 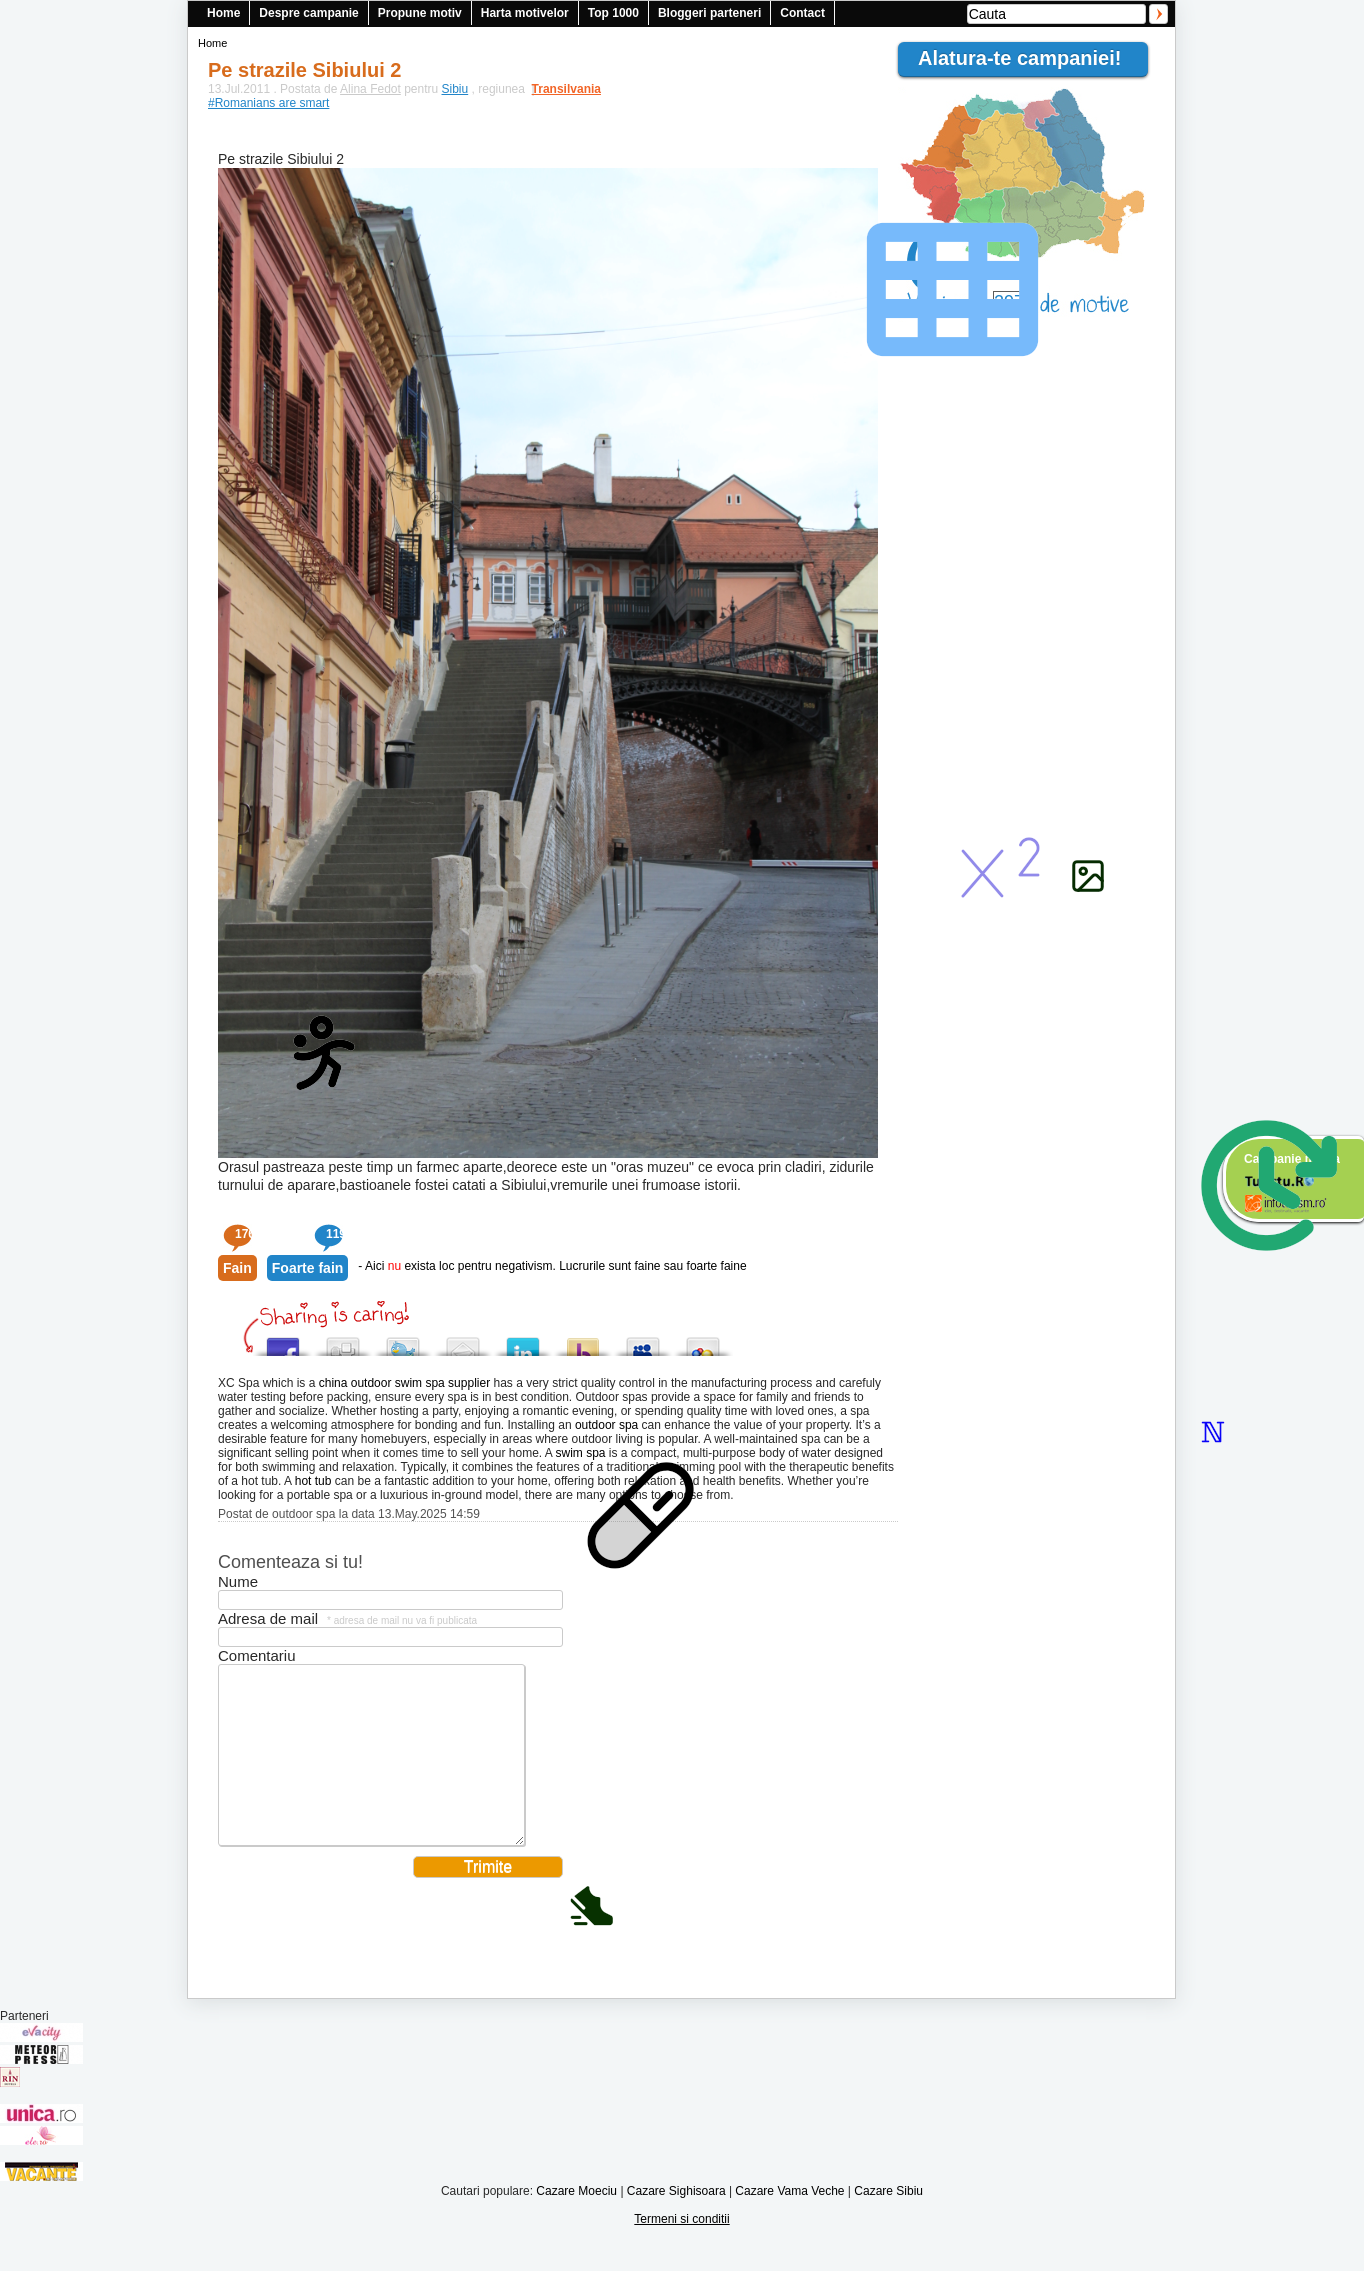 What do you see at coordinates (996, 869) in the screenshot?
I see `apply superscript formatting to selected text` at bounding box center [996, 869].